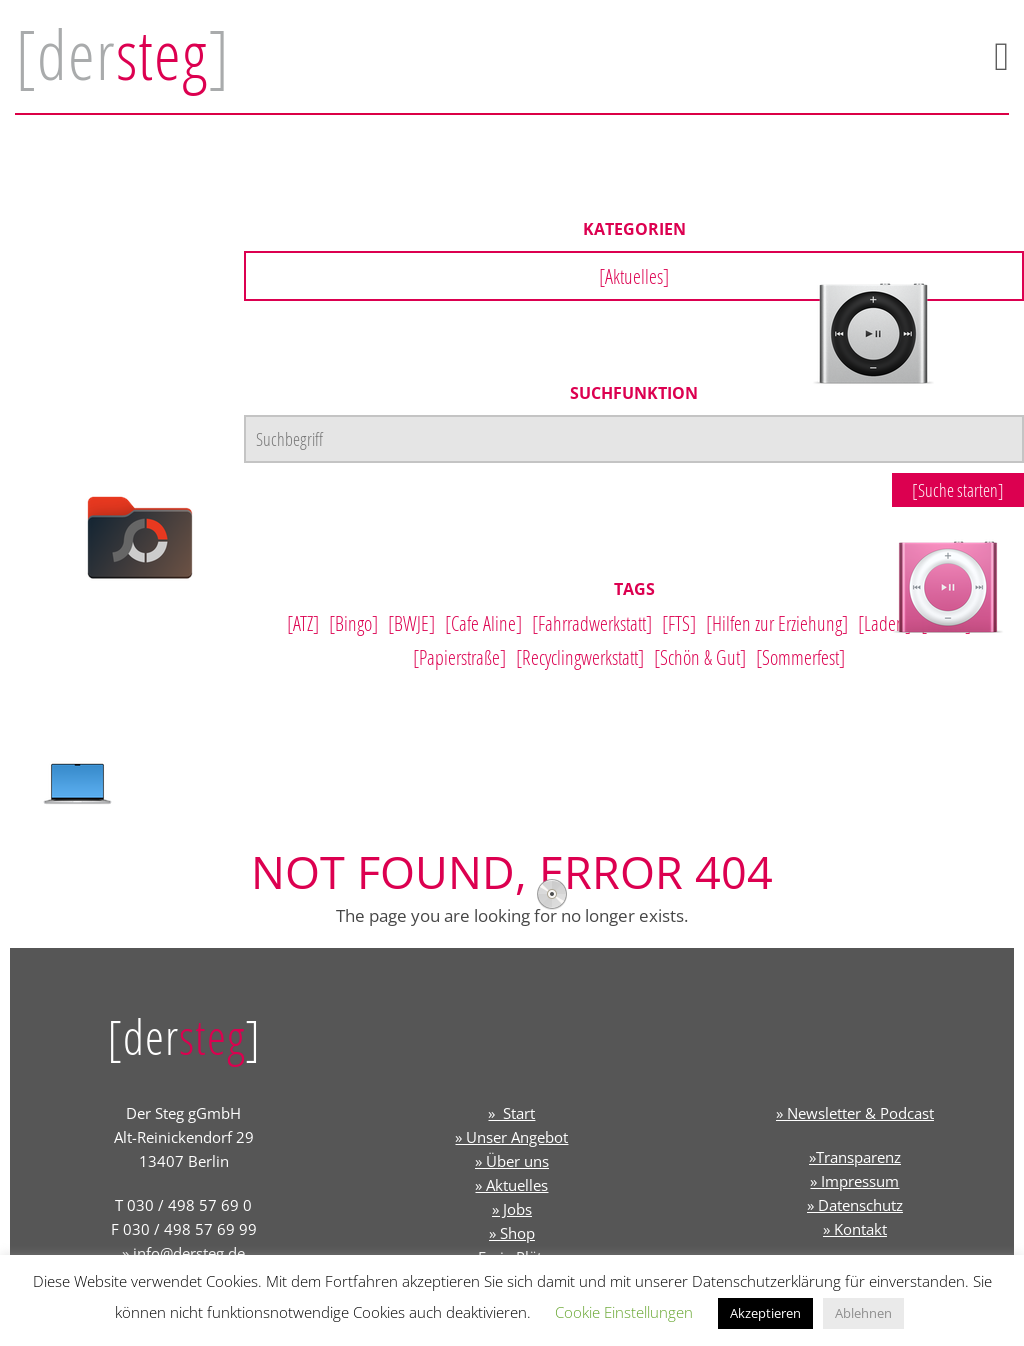 The height and width of the screenshot is (1346, 1024). Describe the element at coordinates (77, 781) in the screenshot. I see `represents this macbook pro in system settings or about this mac` at that location.